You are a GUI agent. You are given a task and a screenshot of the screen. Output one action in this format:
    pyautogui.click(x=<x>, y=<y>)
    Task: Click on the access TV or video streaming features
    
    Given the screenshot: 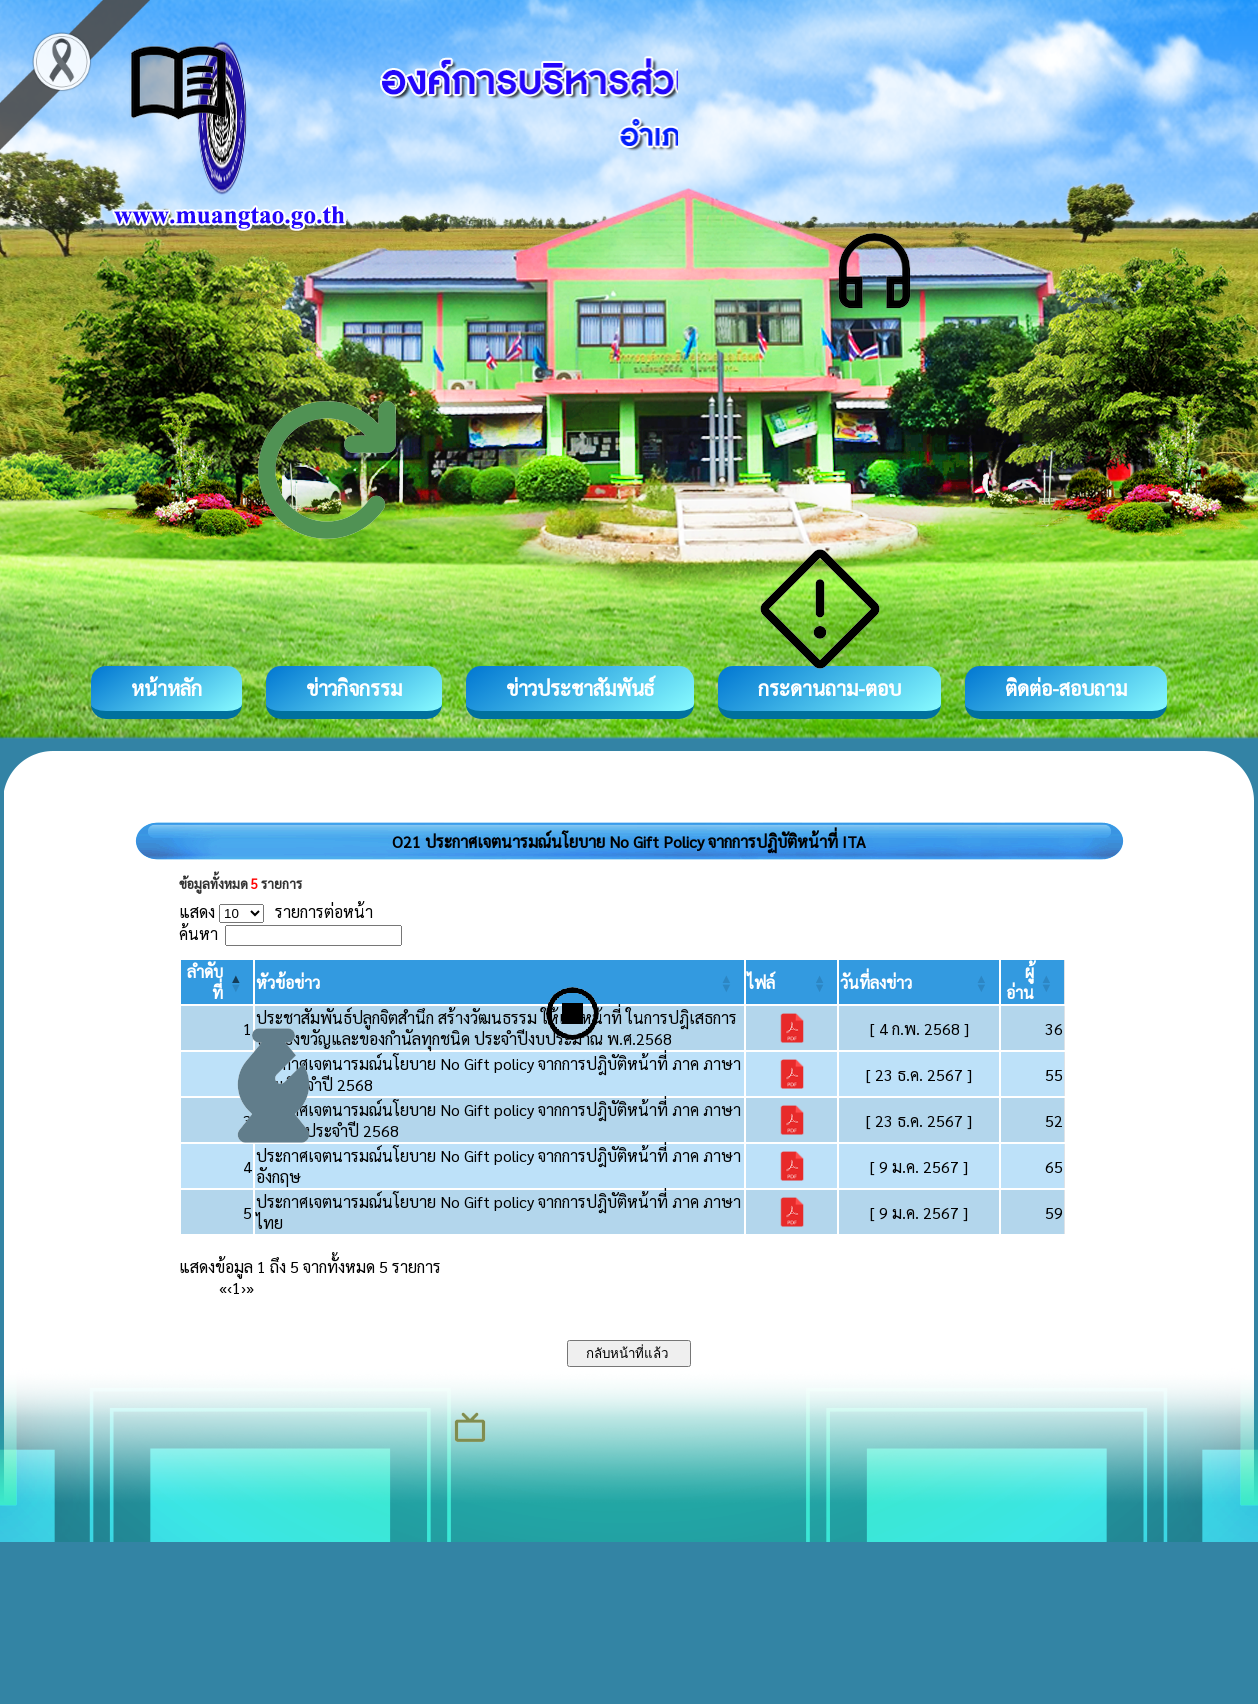 What is the action you would take?
    pyautogui.click(x=470, y=1429)
    